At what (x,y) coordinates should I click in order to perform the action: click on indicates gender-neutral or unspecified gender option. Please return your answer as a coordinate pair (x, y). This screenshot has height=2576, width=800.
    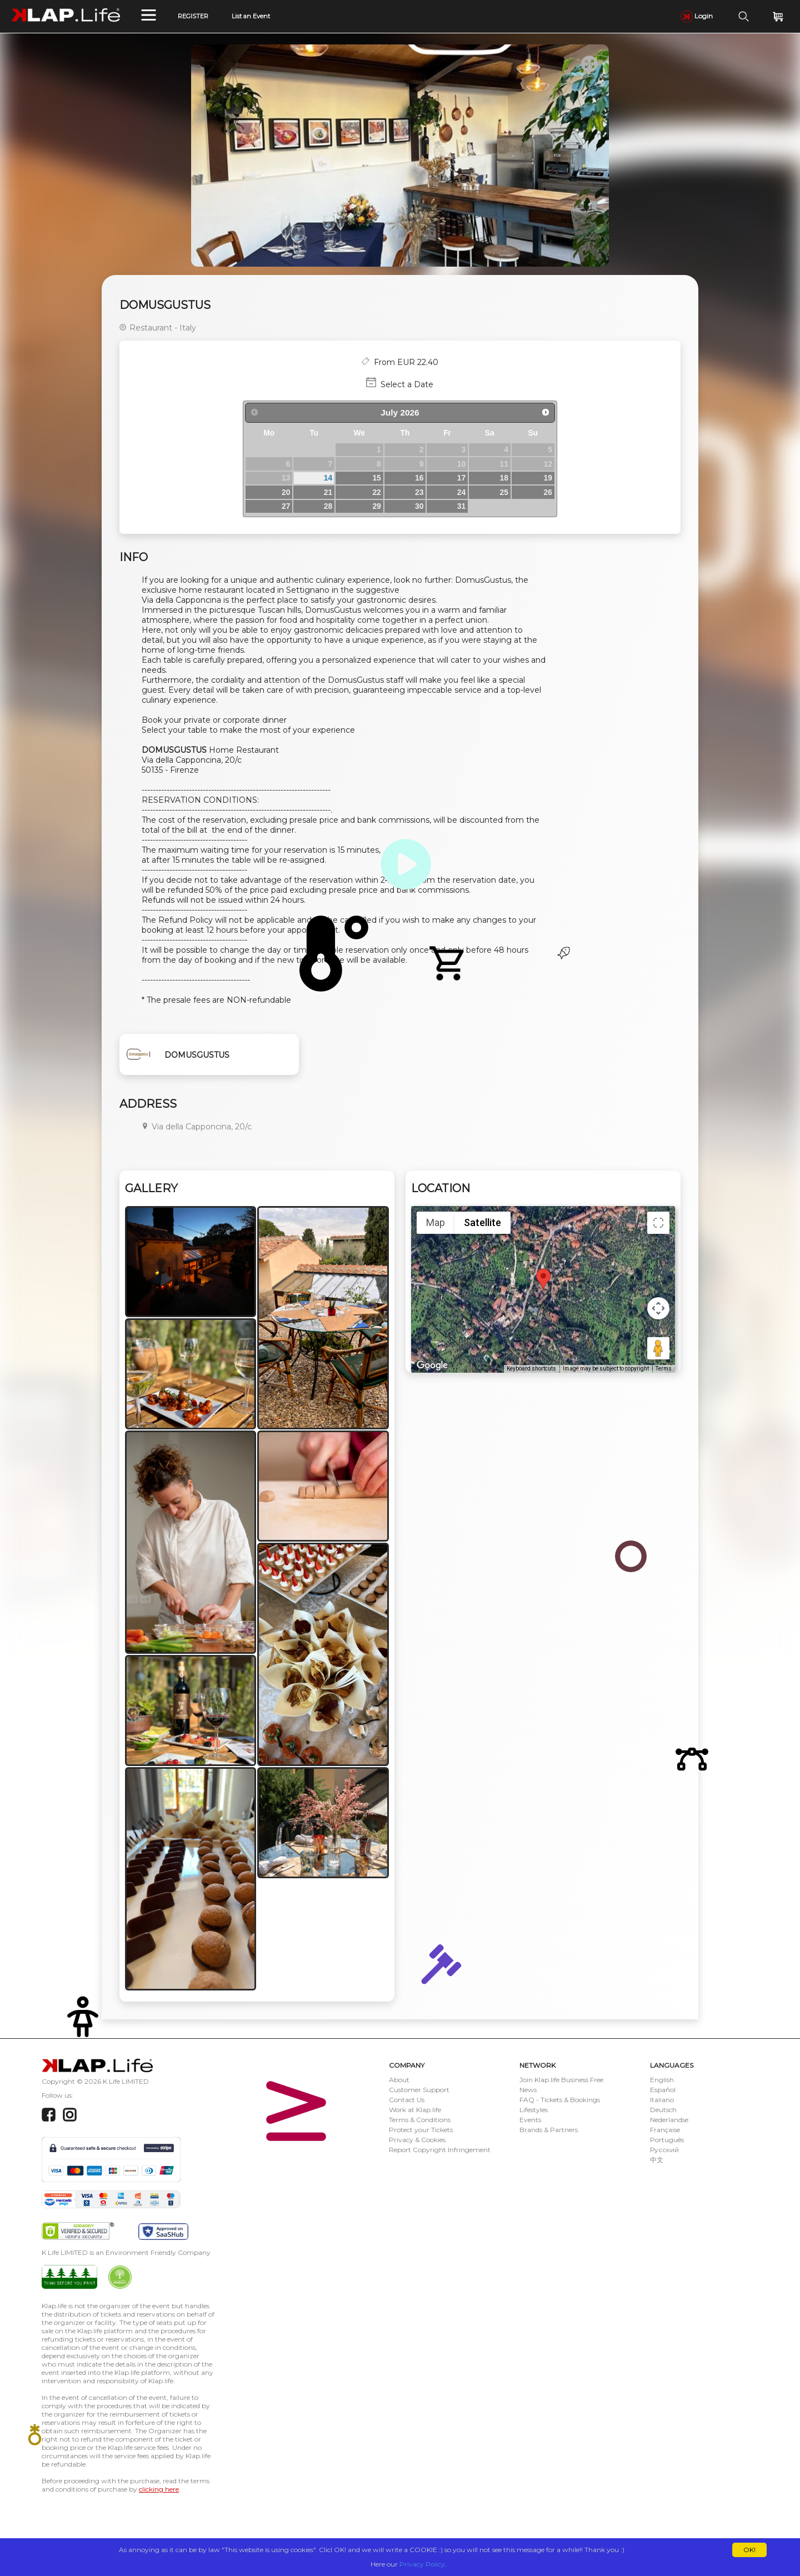
    Looking at the image, I should click on (631, 1556).